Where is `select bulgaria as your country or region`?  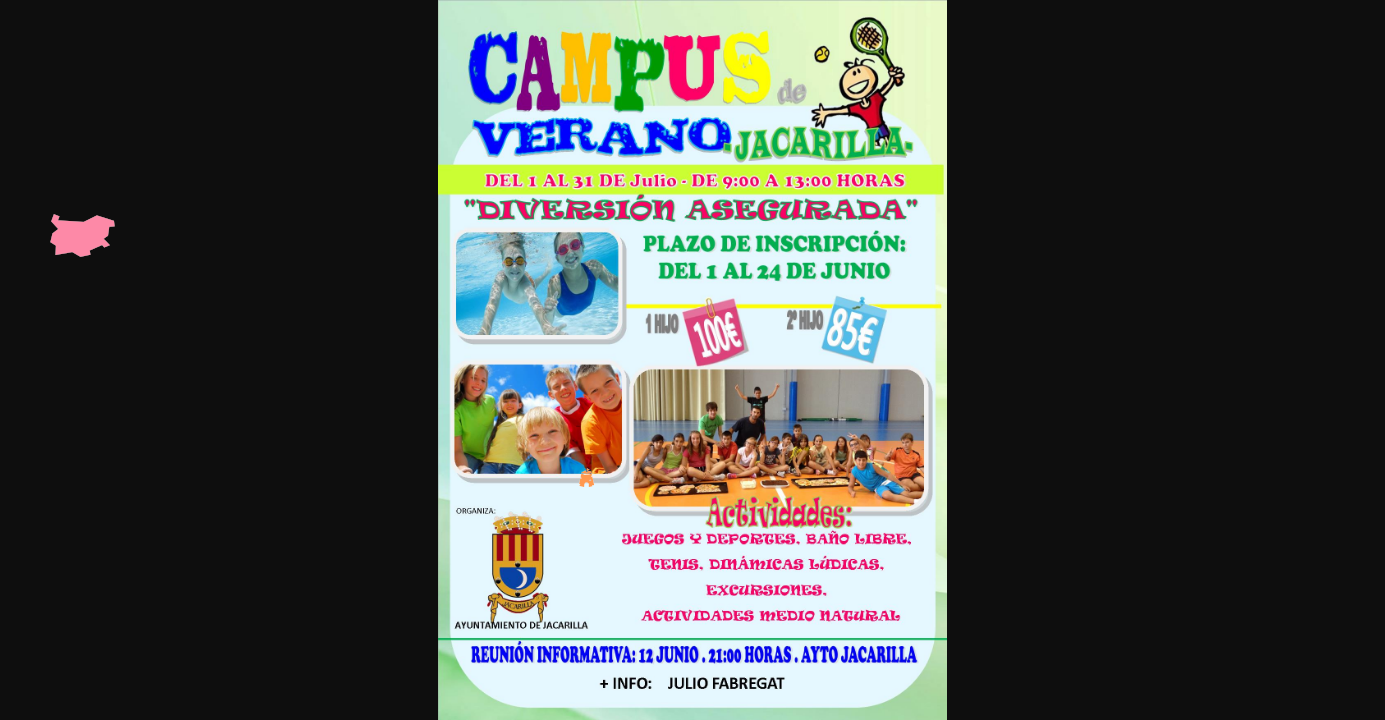 select bulgaria as your country or region is located at coordinates (82, 235).